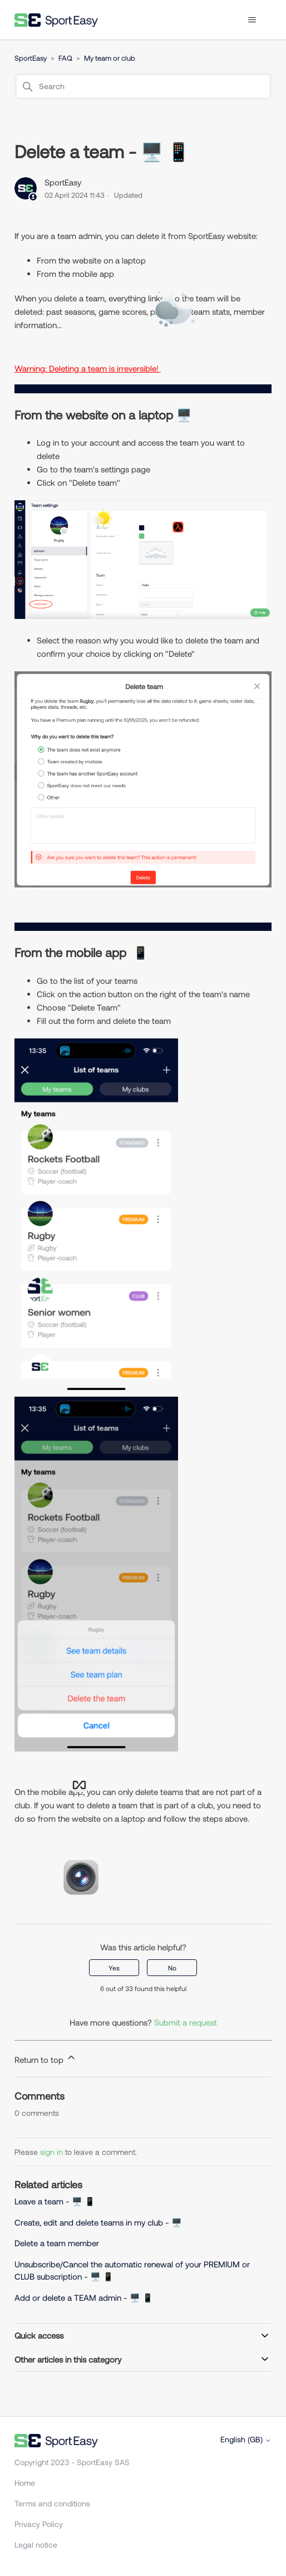 Image resolution: width=286 pixels, height=2576 pixels. I want to click on launch half-life deathmatch, so click(178, 527).